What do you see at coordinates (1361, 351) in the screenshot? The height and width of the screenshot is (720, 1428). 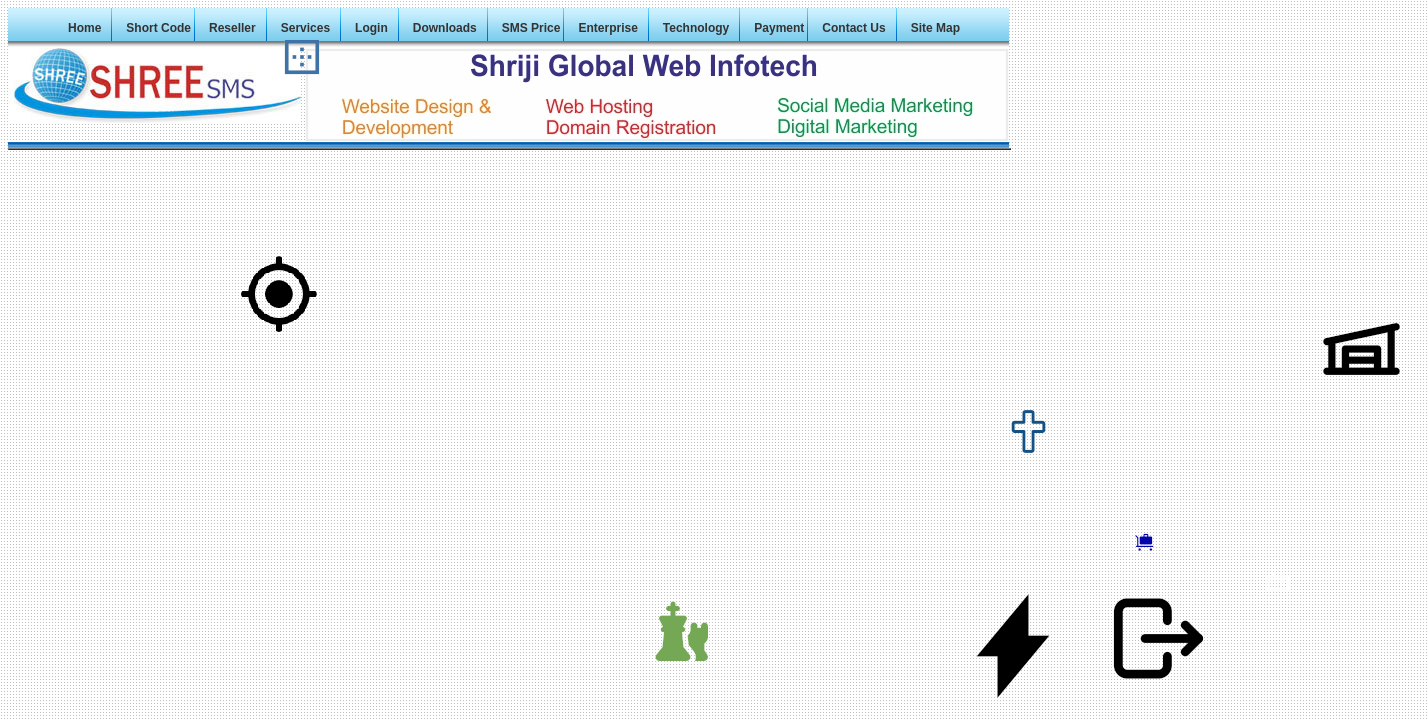 I see `access warehouse or storage inventory` at bounding box center [1361, 351].